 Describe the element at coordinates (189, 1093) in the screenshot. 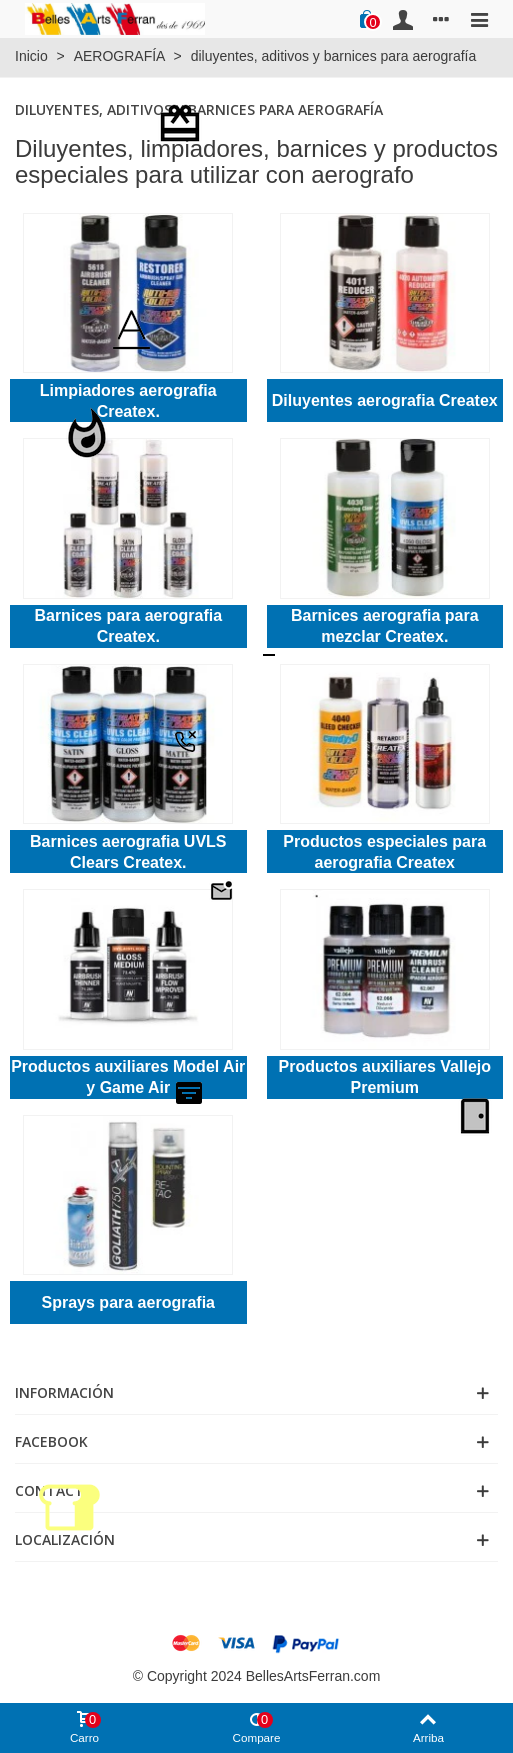

I see `filter or sort content` at that location.